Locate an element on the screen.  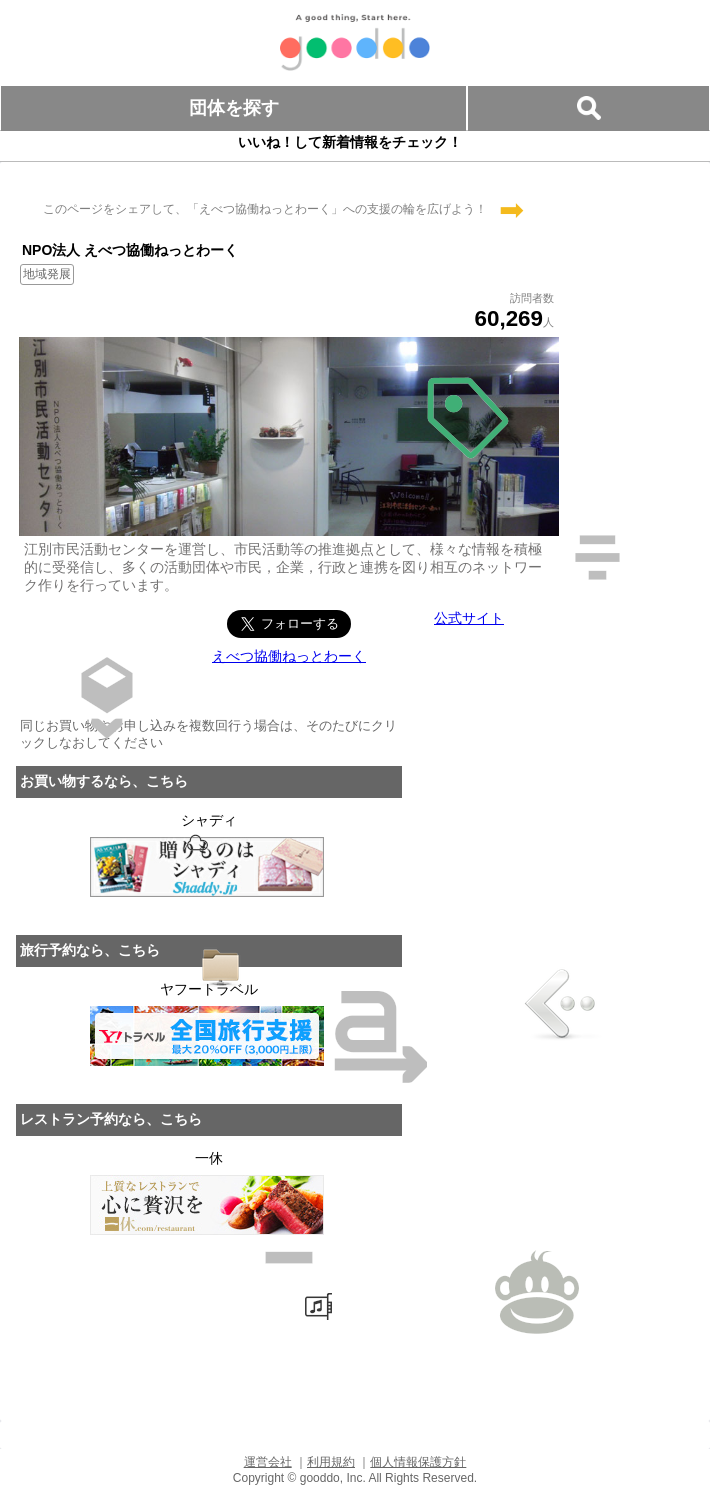
set text direction to left-to-right is located at coordinates (378, 1040).